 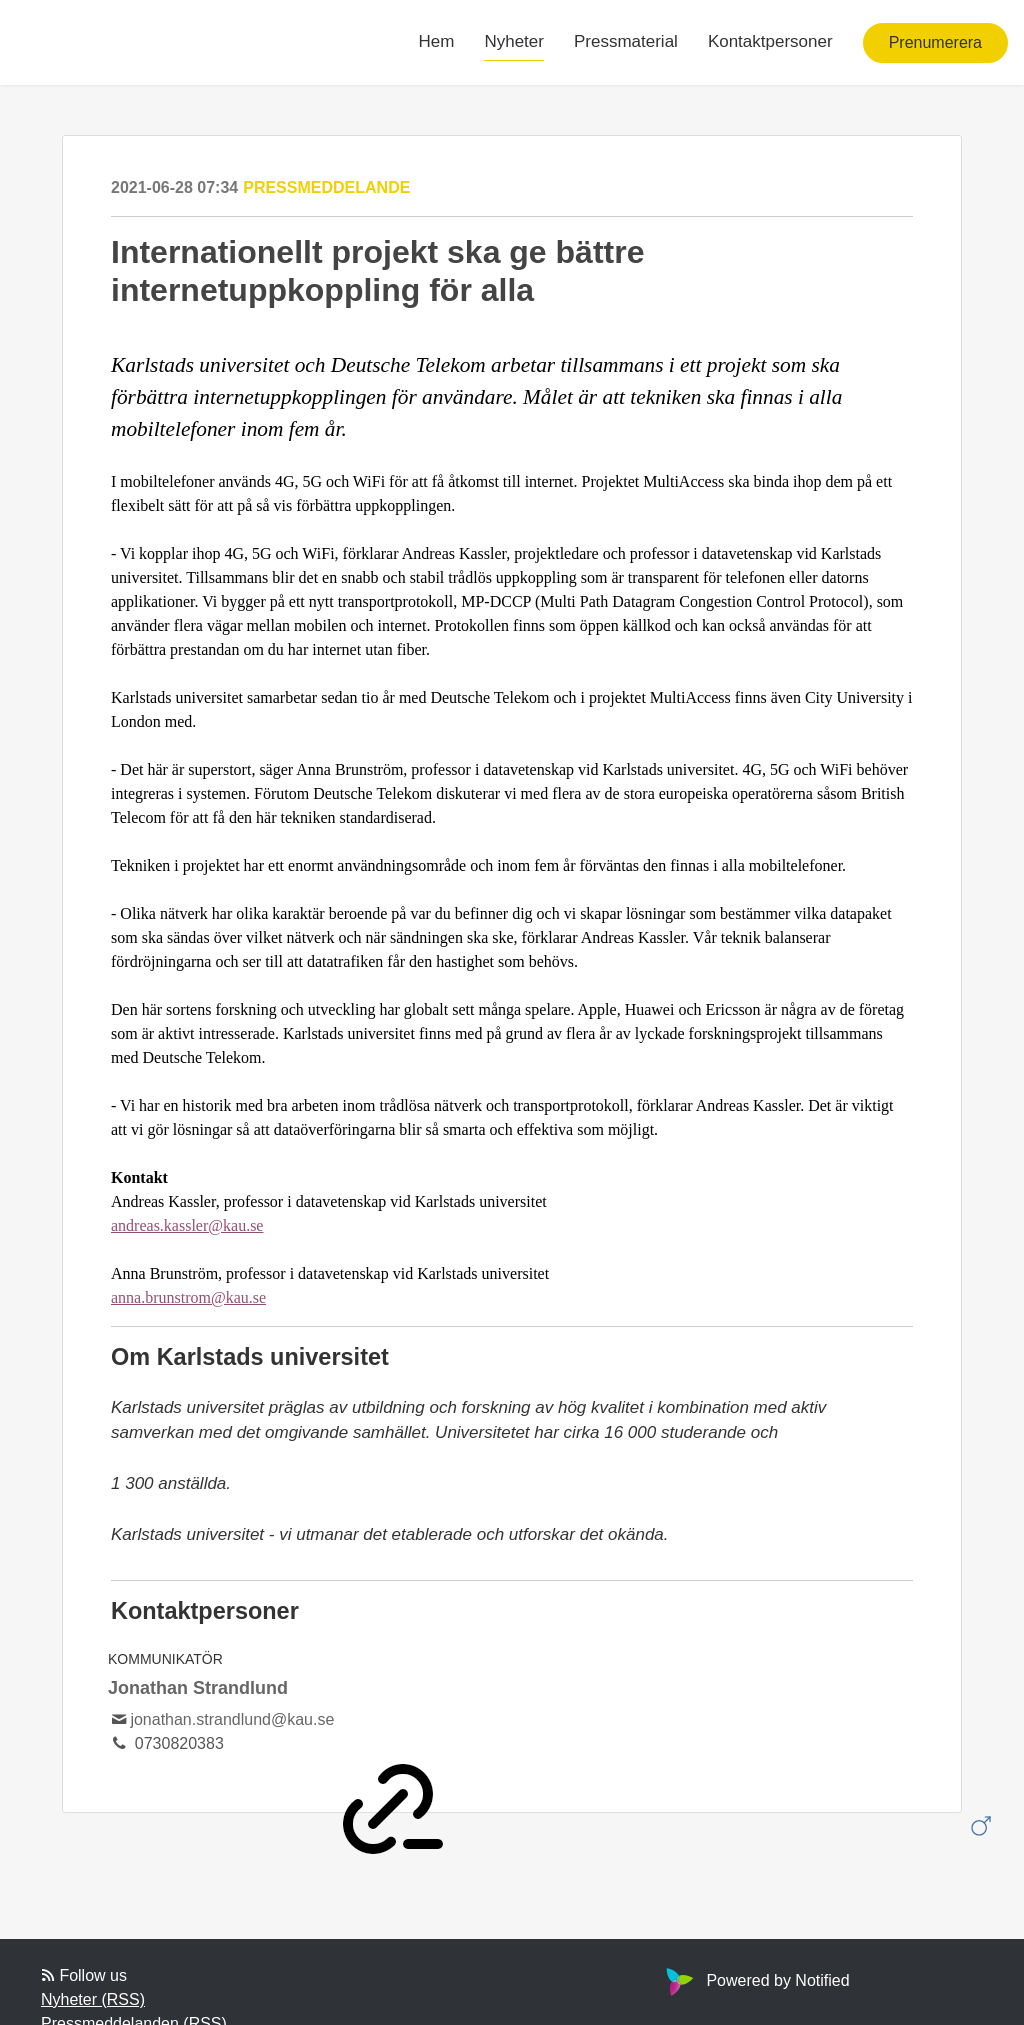 I want to click on remove a link or hyperlink, so click(x=388, y=1809).